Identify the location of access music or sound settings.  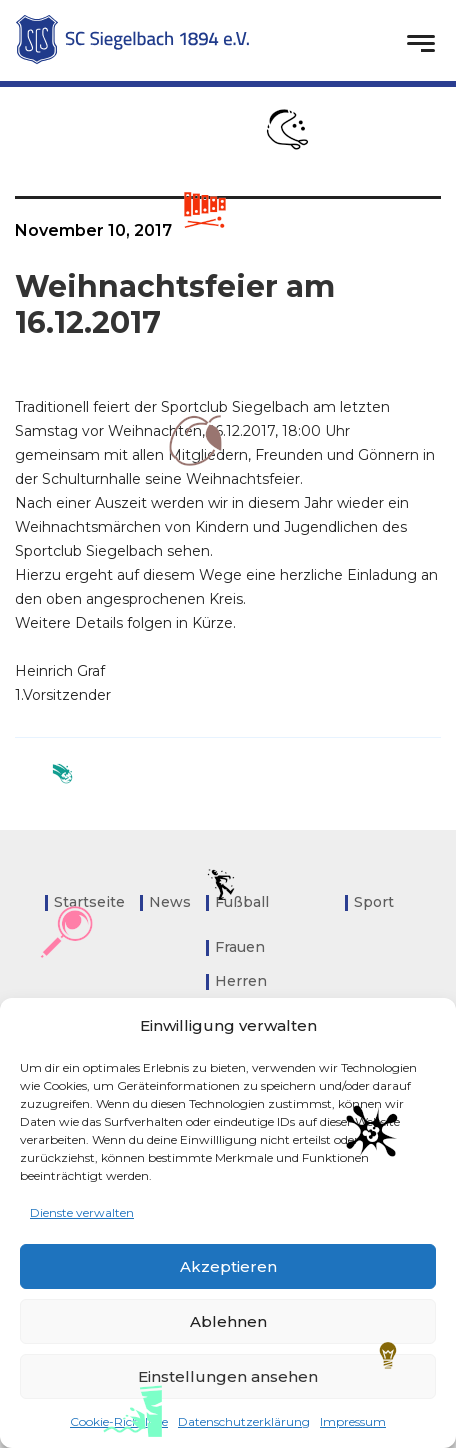
(205, 210).